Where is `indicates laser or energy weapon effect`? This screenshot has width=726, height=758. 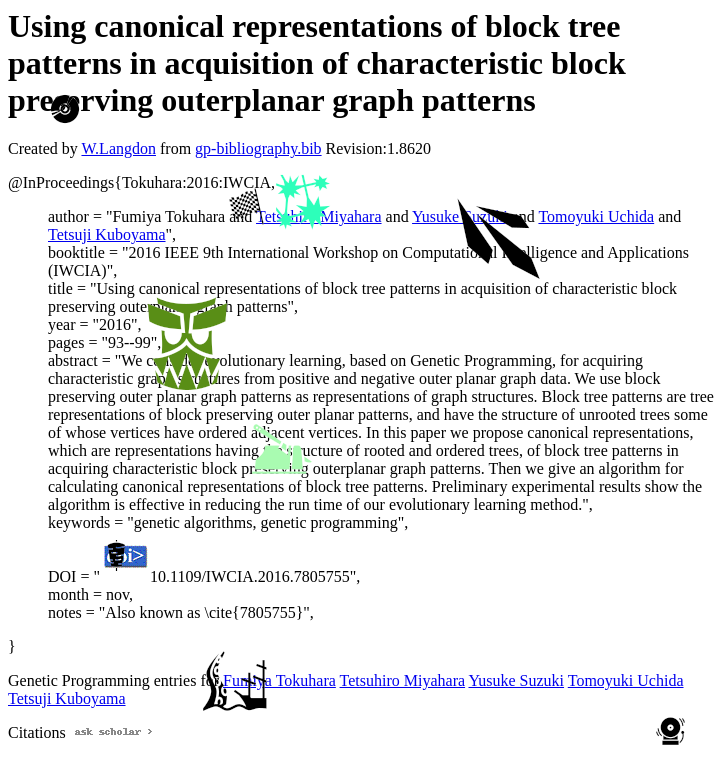 indicates laser or energy weapon effect is located at coordinates (303, 202).